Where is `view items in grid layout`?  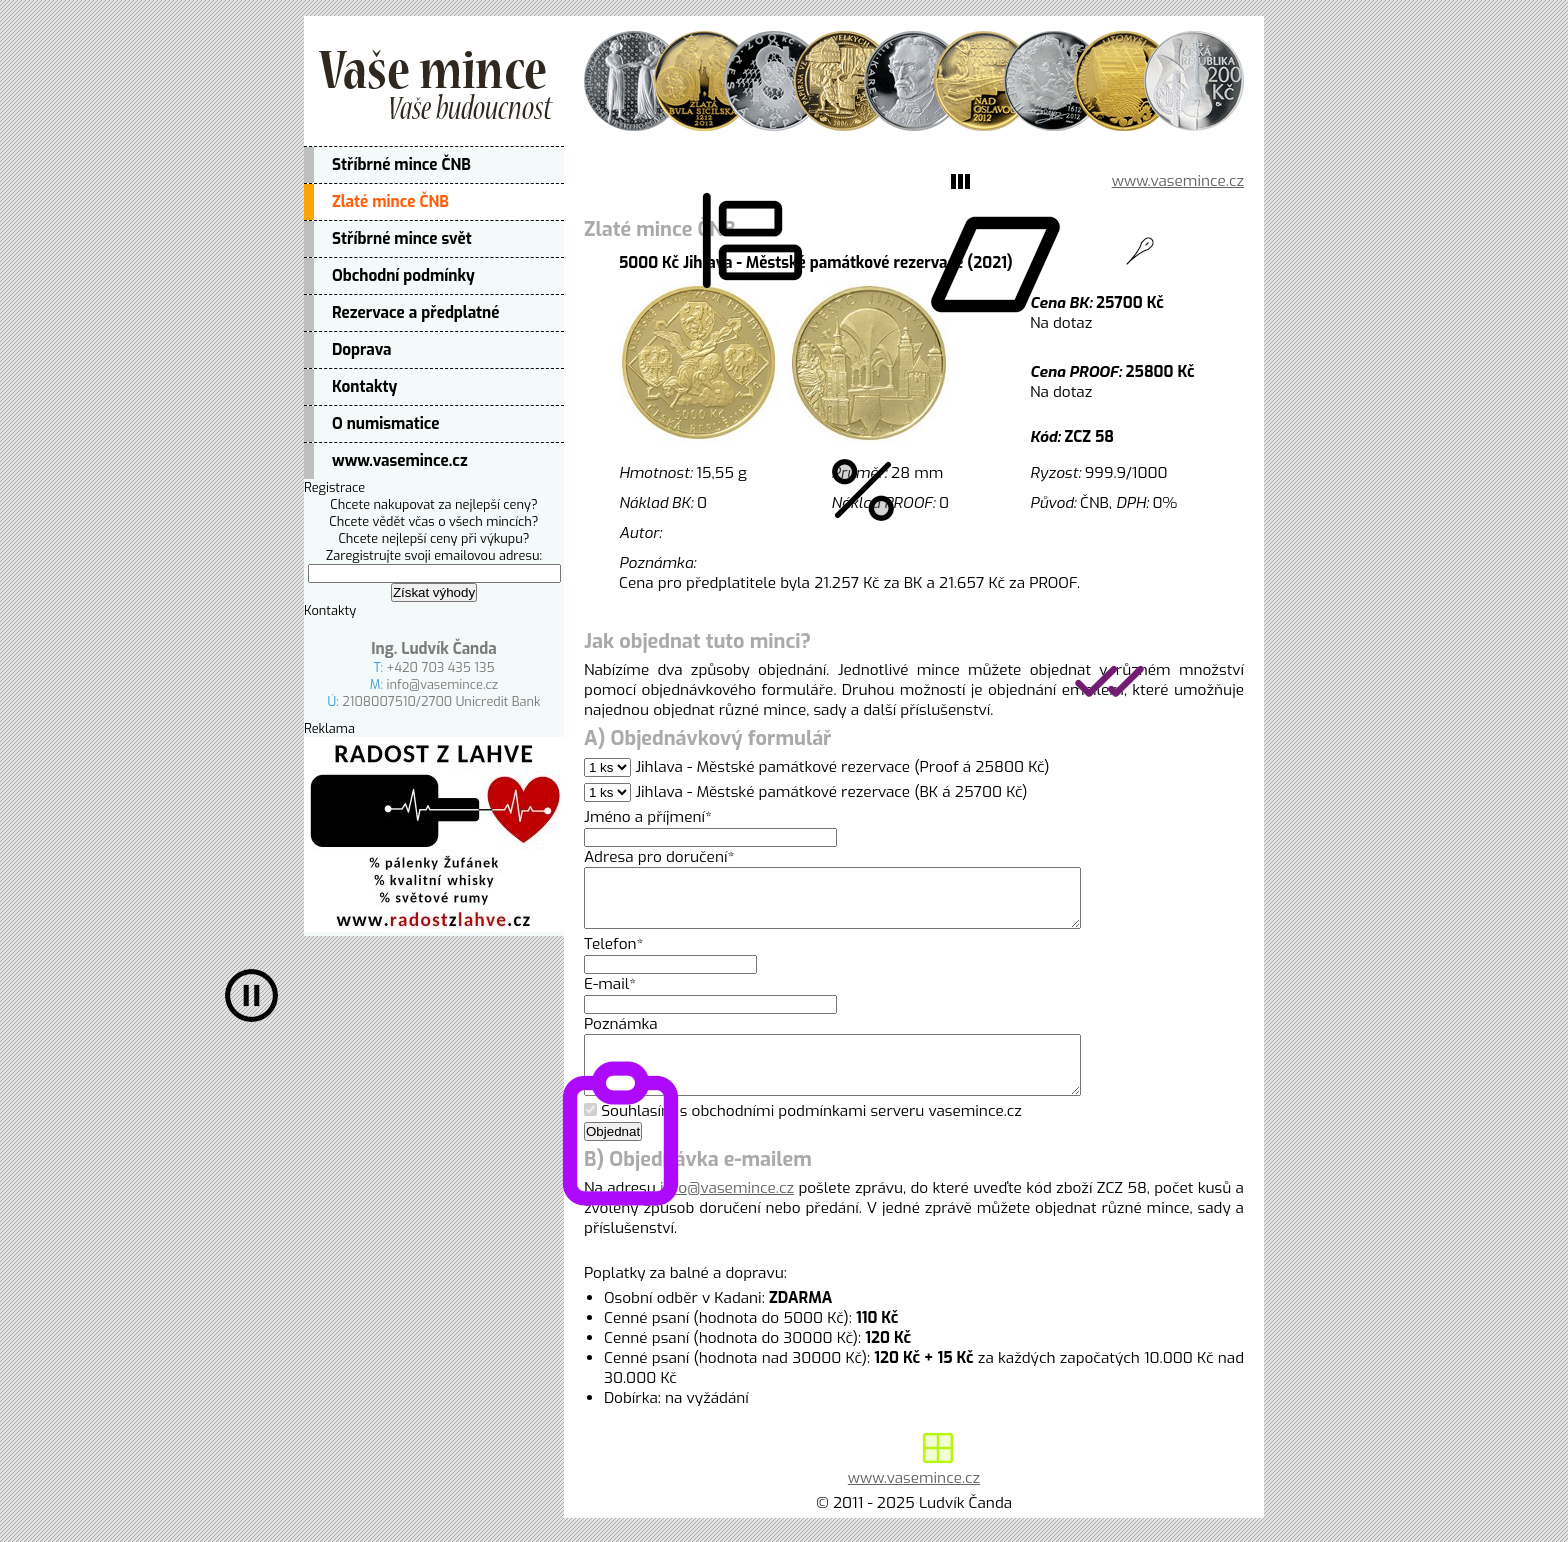
view items in grid layout is located at coordinates (938, 1448).